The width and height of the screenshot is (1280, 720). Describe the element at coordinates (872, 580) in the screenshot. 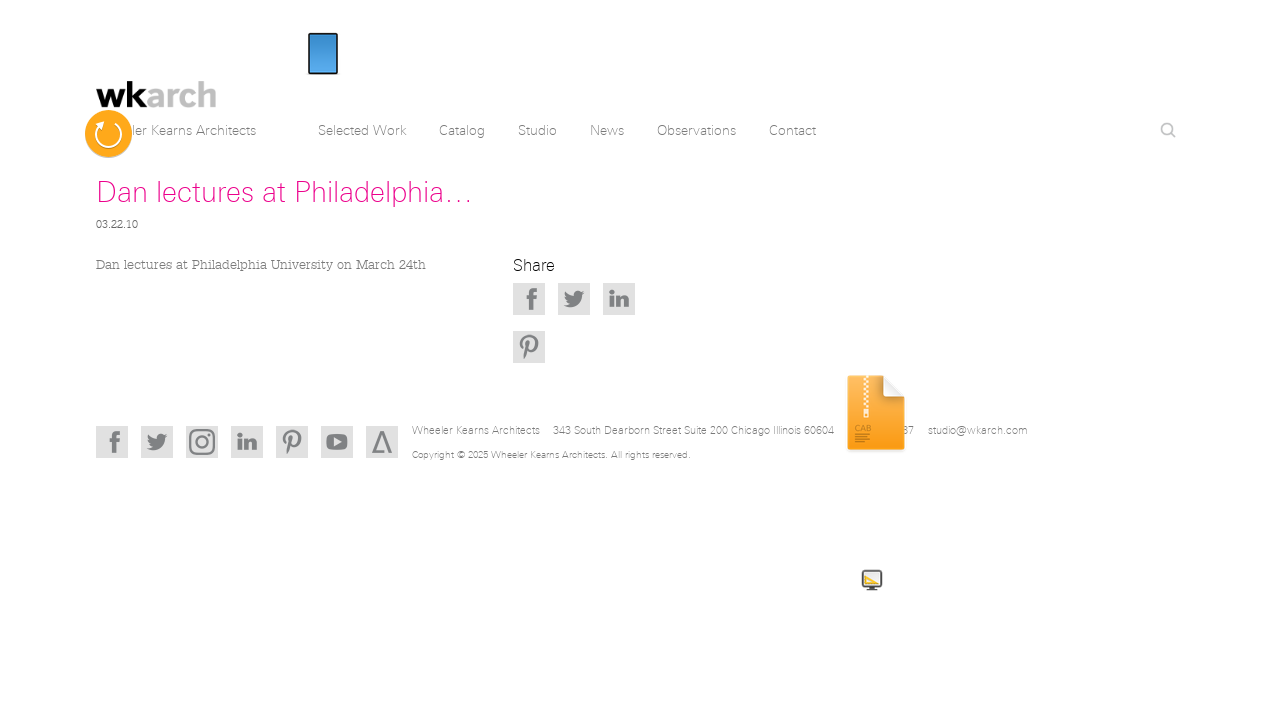

I see `access display settings` at that location.